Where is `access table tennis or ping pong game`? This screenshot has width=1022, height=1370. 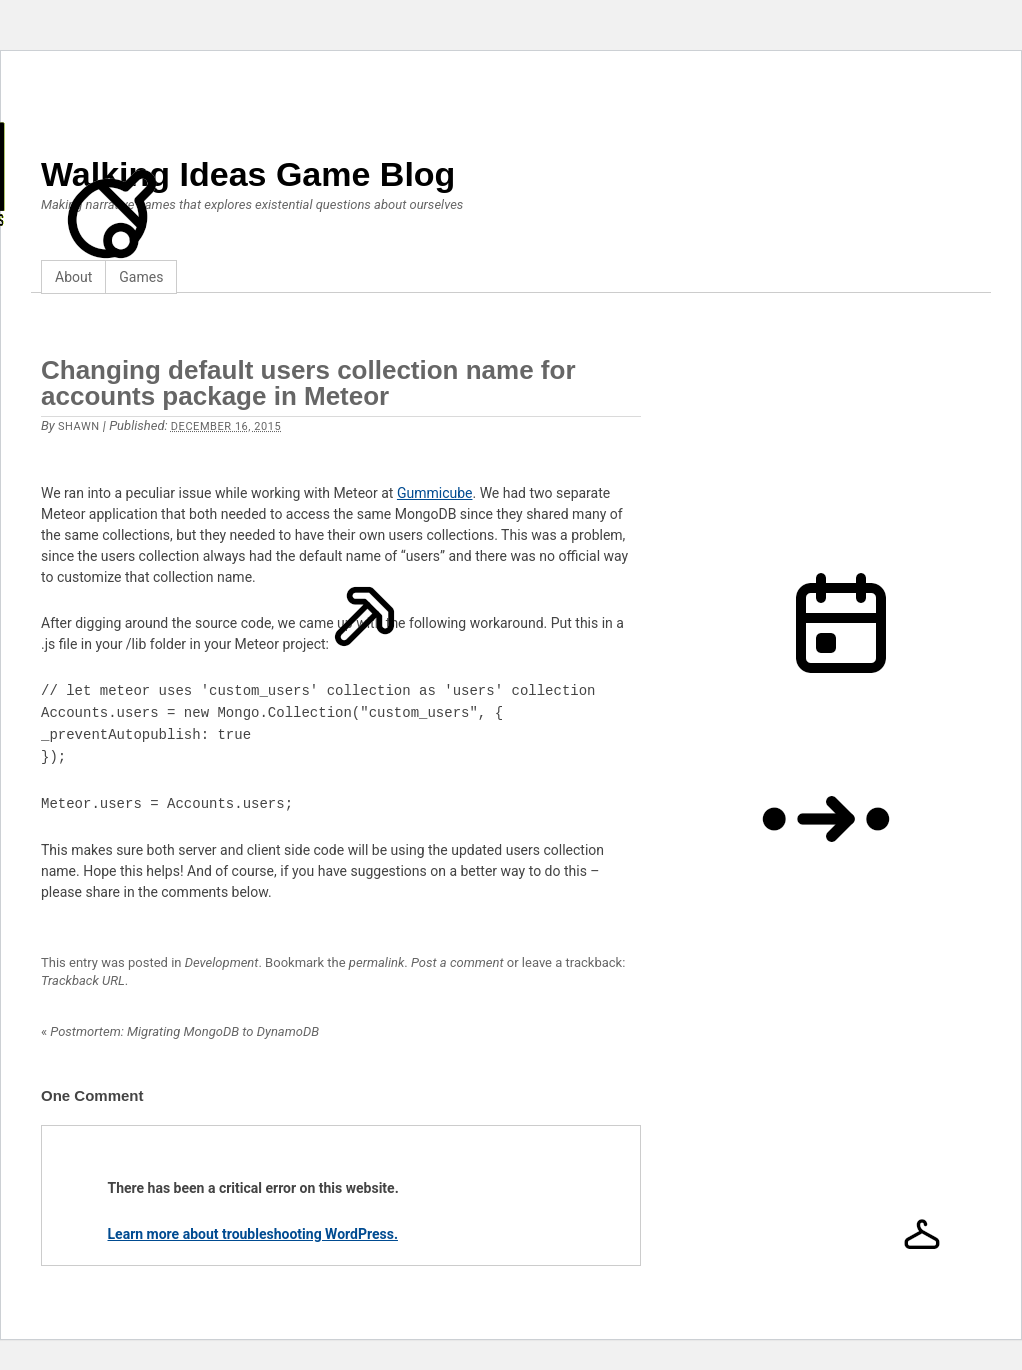
access table tennis or ping pong game is located at coordinates (112, 214).